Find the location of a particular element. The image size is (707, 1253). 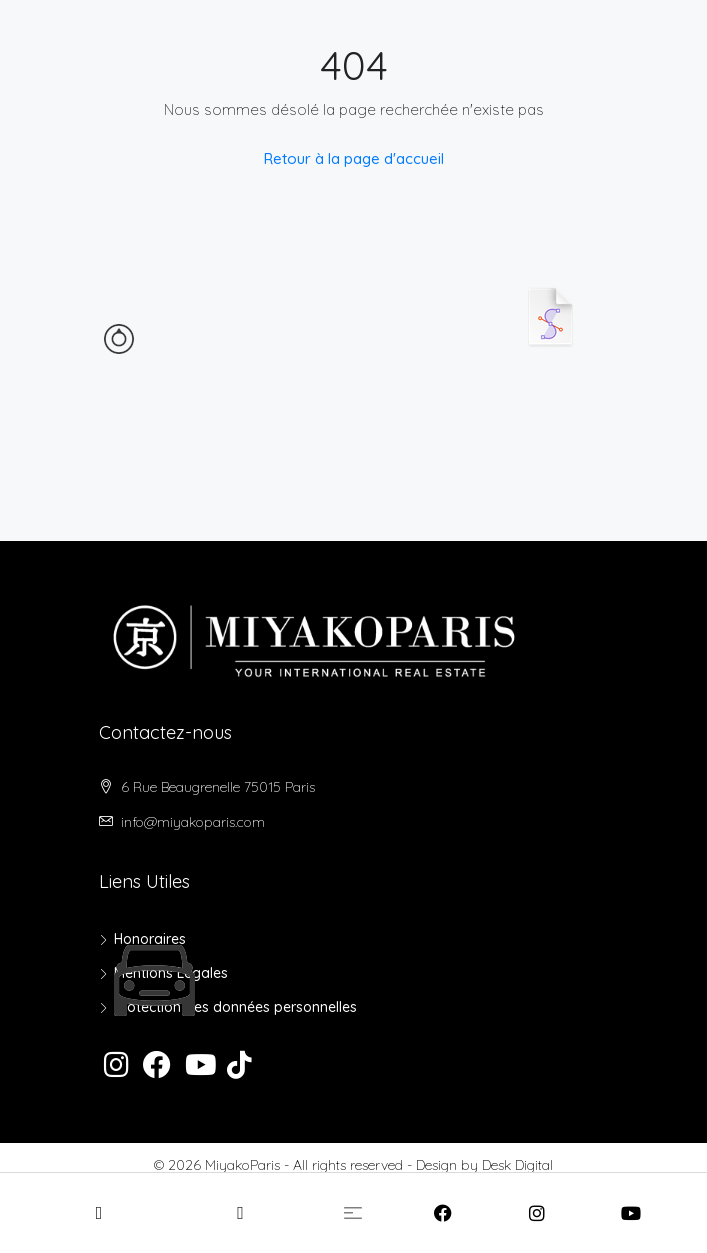

access travel and transportation emoji is located at coordinates (154, 980).